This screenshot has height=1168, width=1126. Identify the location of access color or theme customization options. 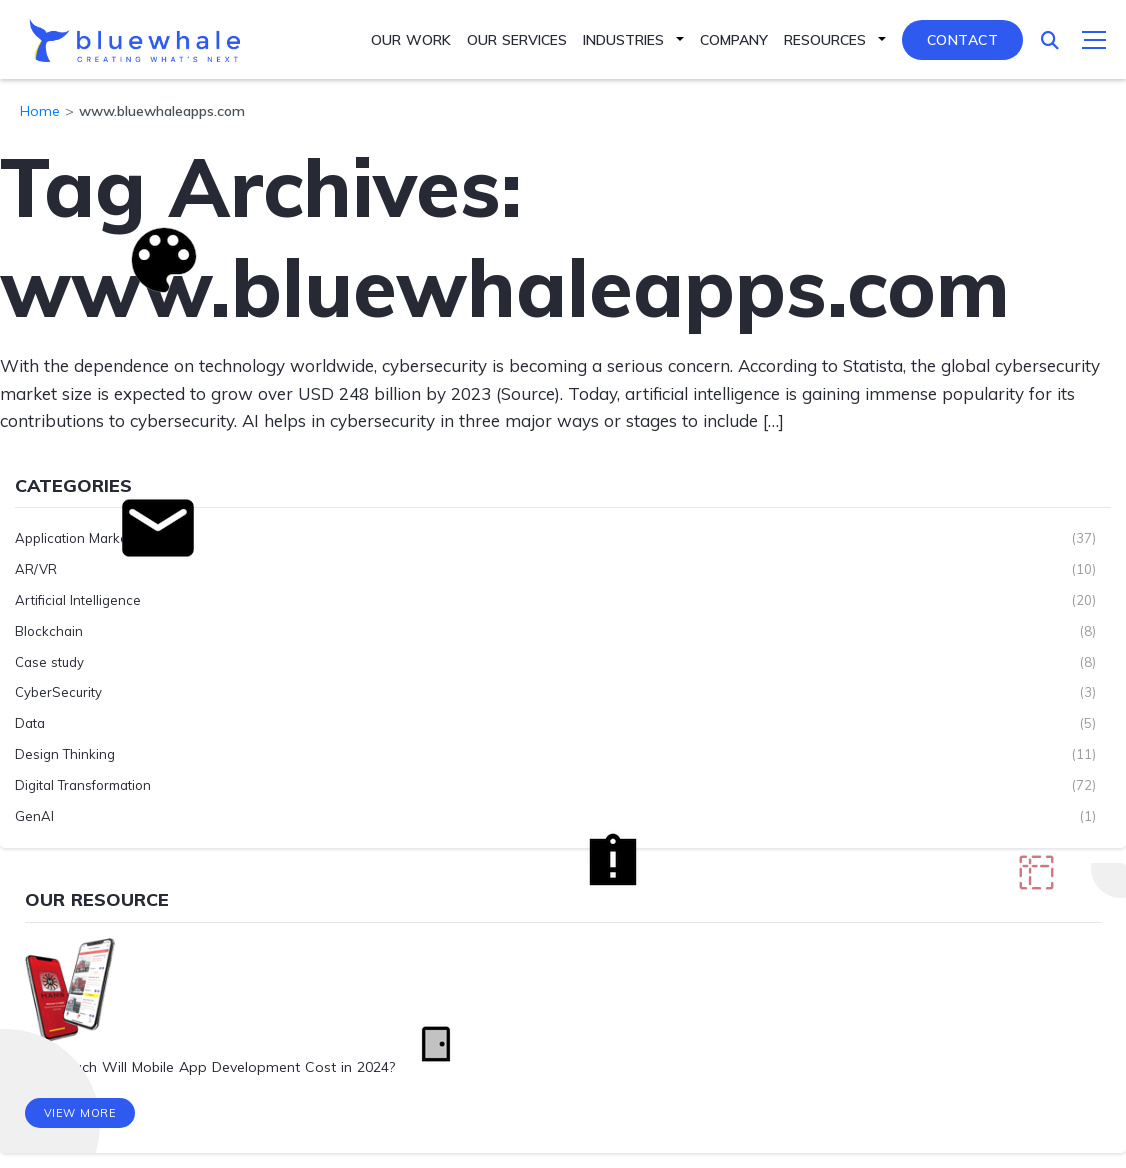
(164, 260).